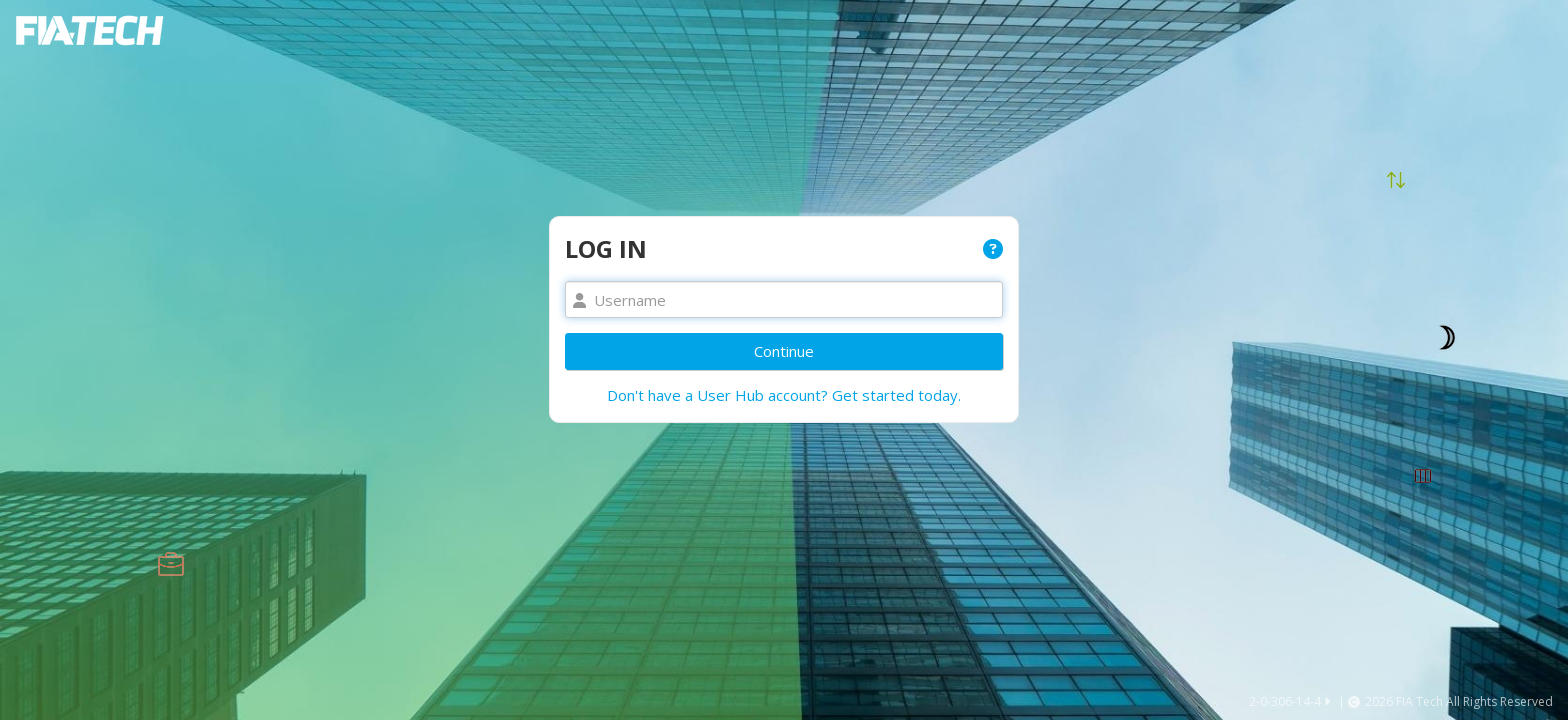 This screenshot has width=1568, height=720. I want to click on switch to column view layout, so click(1423, 476).